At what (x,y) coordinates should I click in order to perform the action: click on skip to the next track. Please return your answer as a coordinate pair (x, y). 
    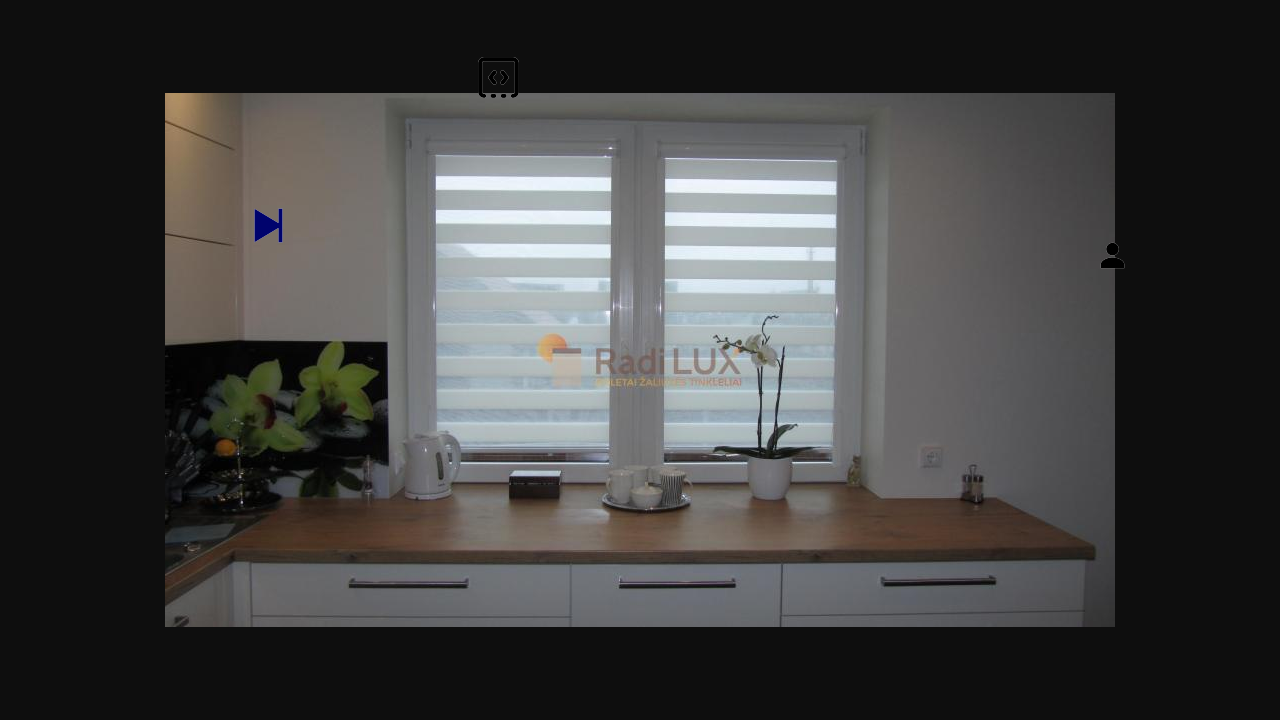
    Looking at the image, I should click on (268, 225).